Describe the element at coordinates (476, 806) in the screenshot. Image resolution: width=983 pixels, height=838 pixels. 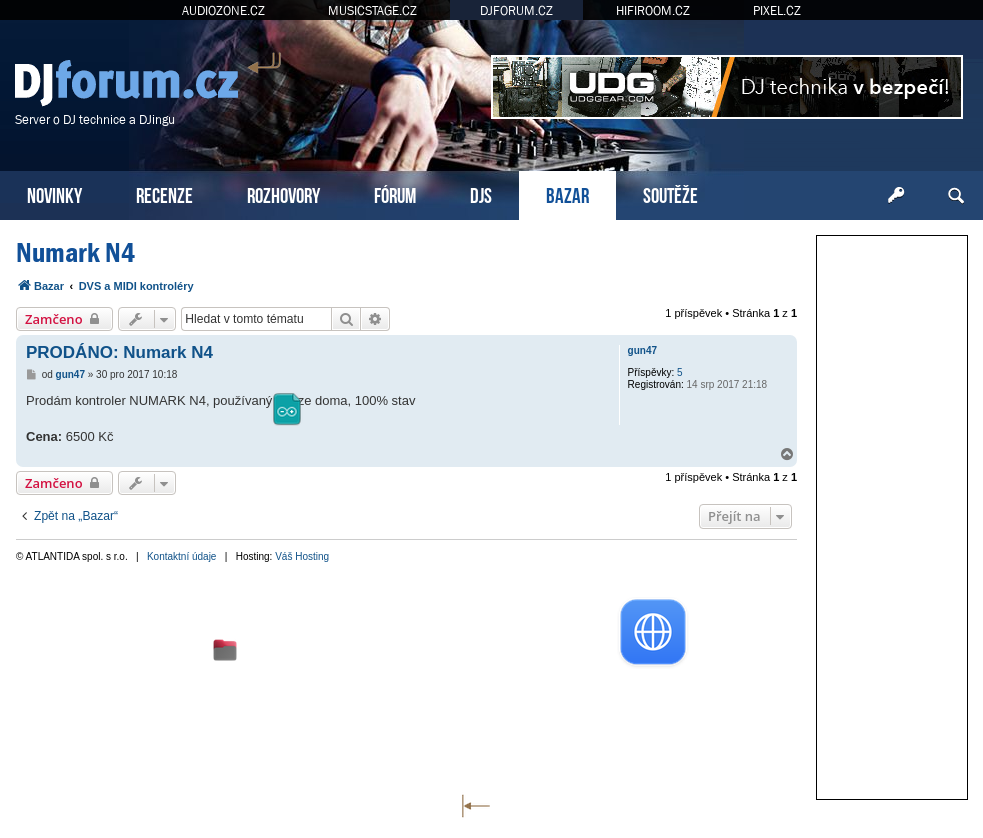
I see `go to the first item in a list or sequence` at that location.